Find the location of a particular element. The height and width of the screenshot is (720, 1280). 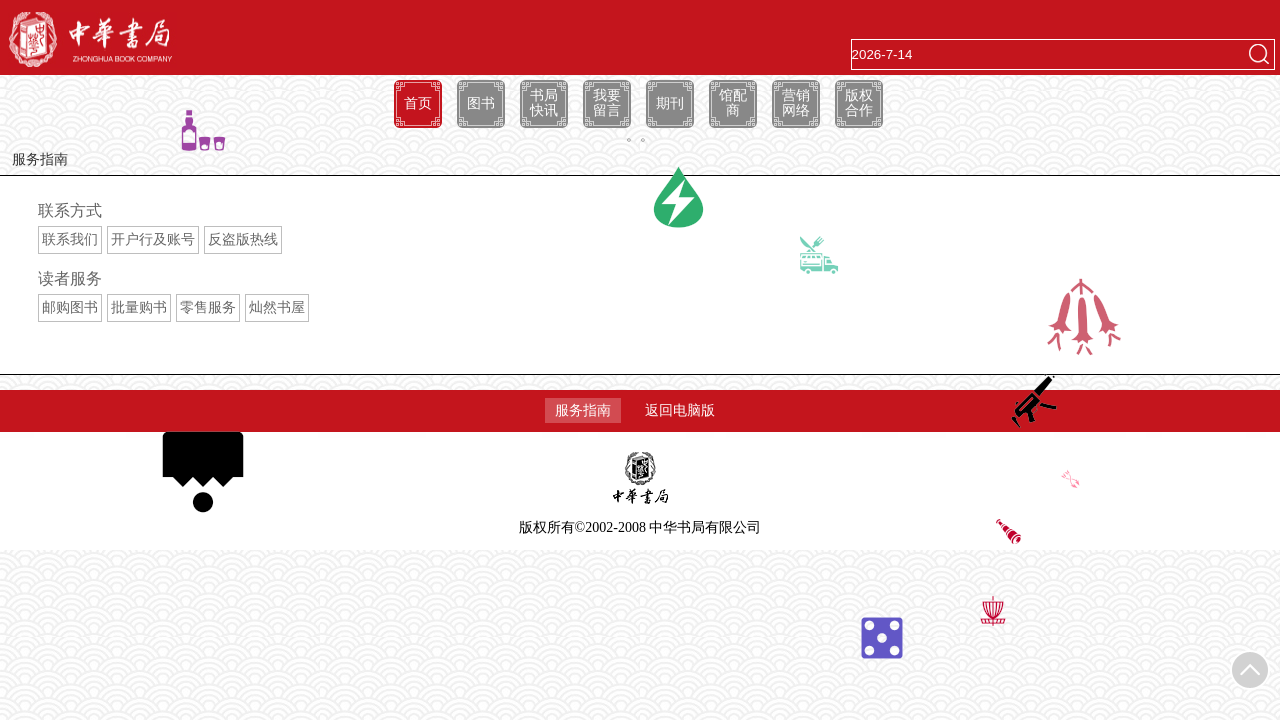

browse alcoholic beverages or bar menu is located at coordinates (203, 130).